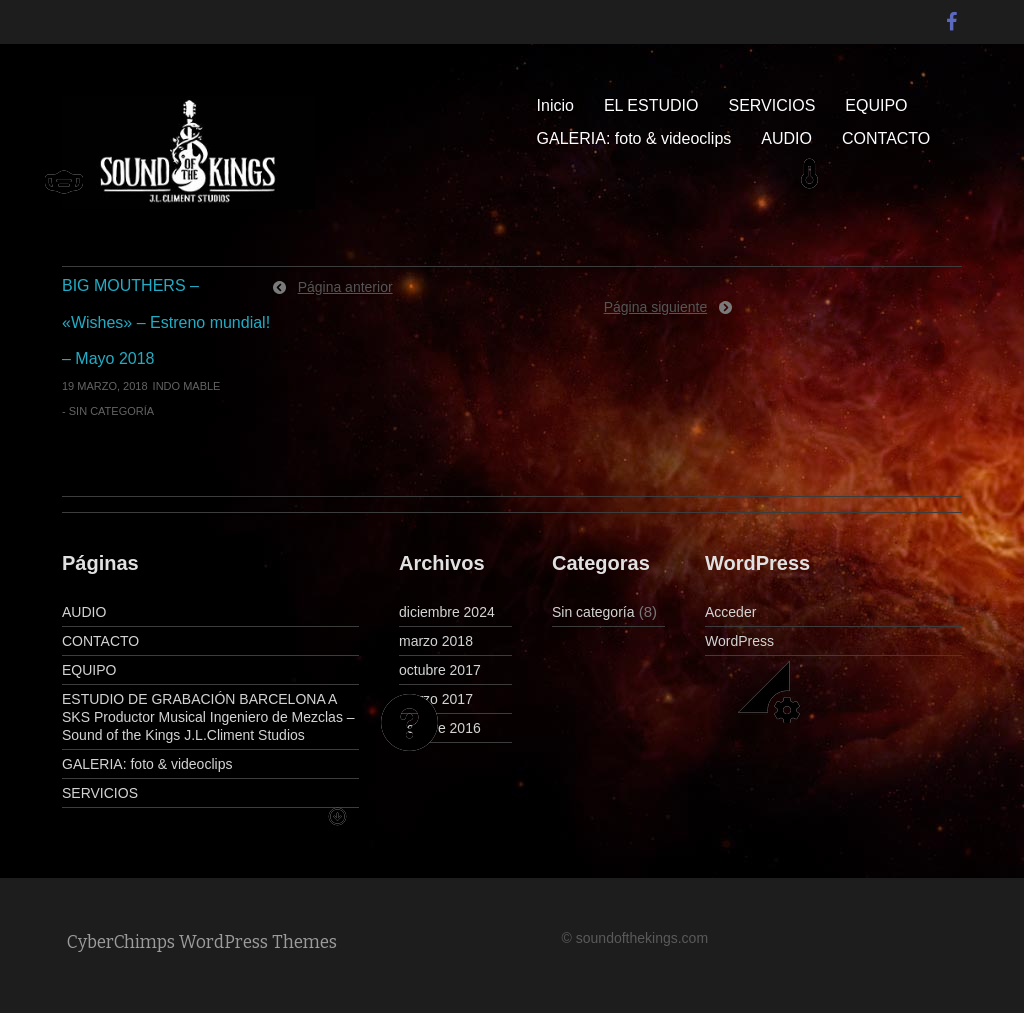 The width and height of the screenshot is (1024, 1013). I want to click on download file or content, so click(337, 816).